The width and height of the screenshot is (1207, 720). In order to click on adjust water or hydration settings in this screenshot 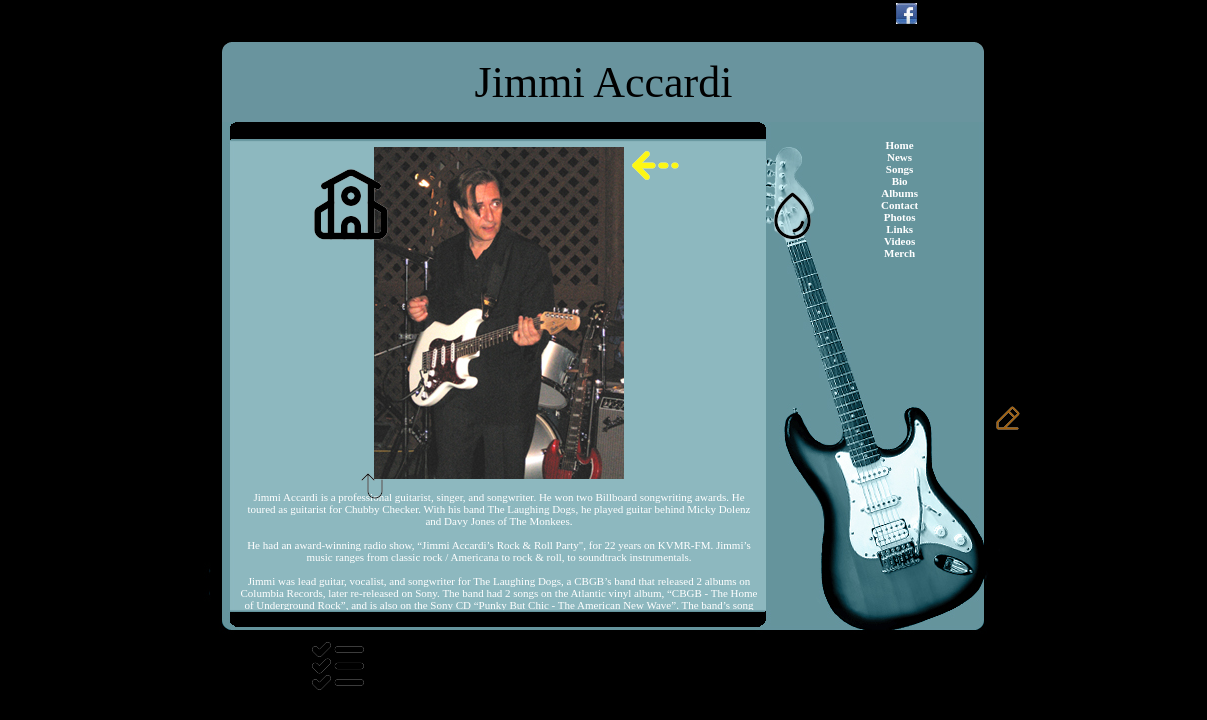, I will do `click(792, 217)`.